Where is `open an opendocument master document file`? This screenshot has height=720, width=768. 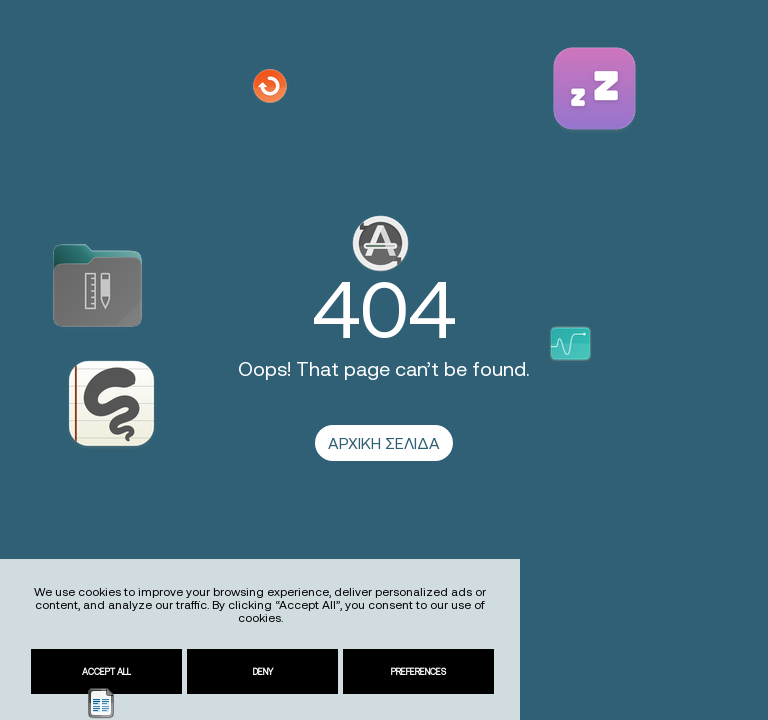 open an opendocument master document file is located at coordinates (101, 703).